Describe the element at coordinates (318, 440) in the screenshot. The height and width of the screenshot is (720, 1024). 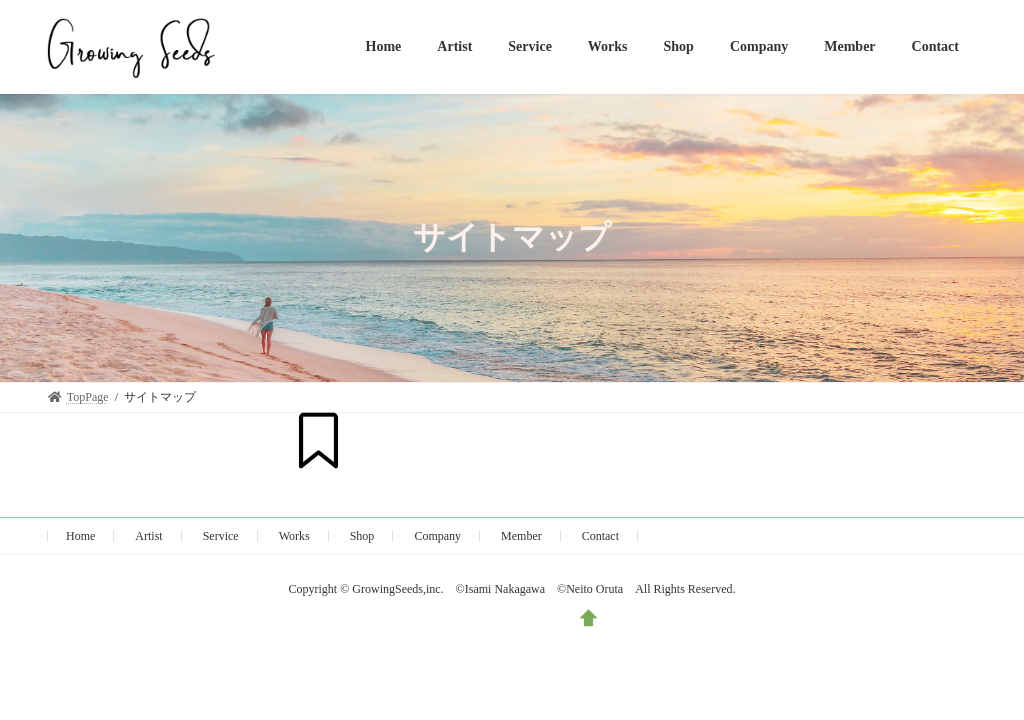
I see `save this item for later` at that location.